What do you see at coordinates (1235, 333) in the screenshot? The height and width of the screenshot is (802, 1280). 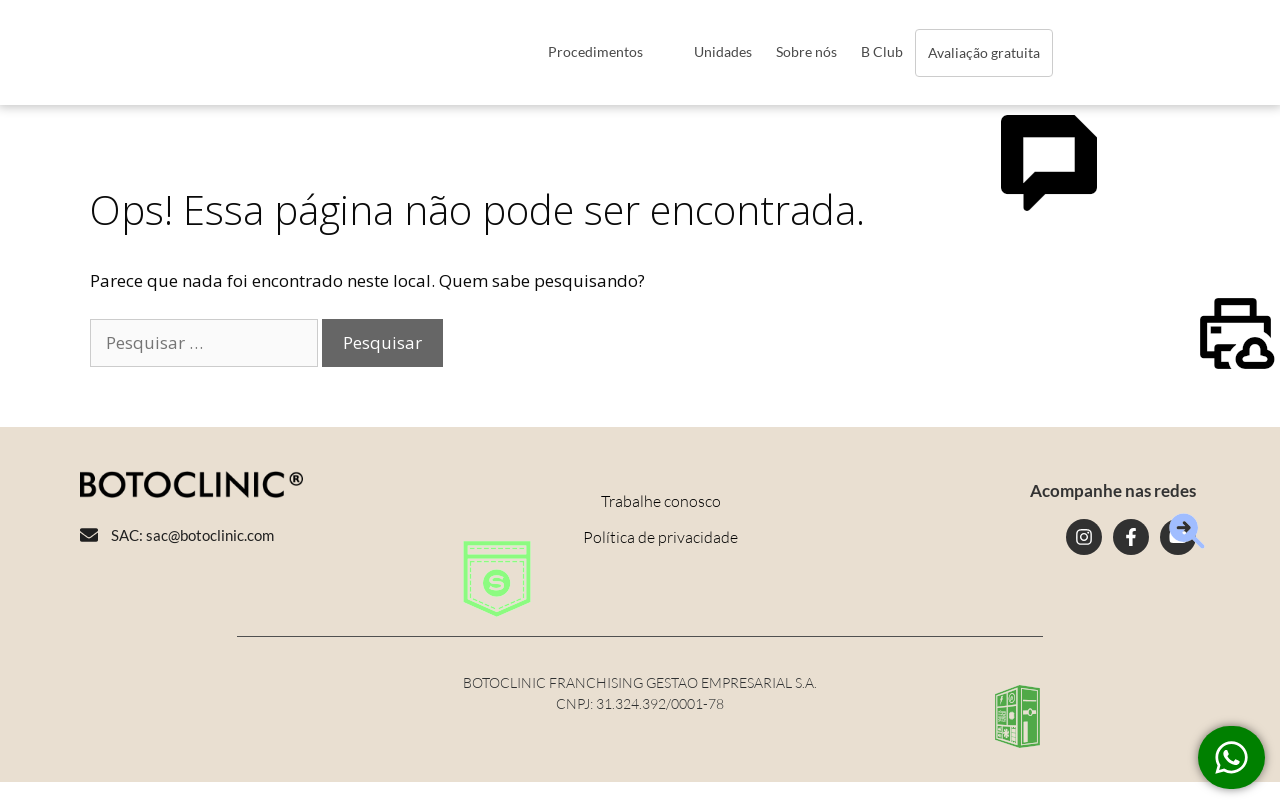 I see `connect printer to cloud storage` at bounding box center [1235, 333].